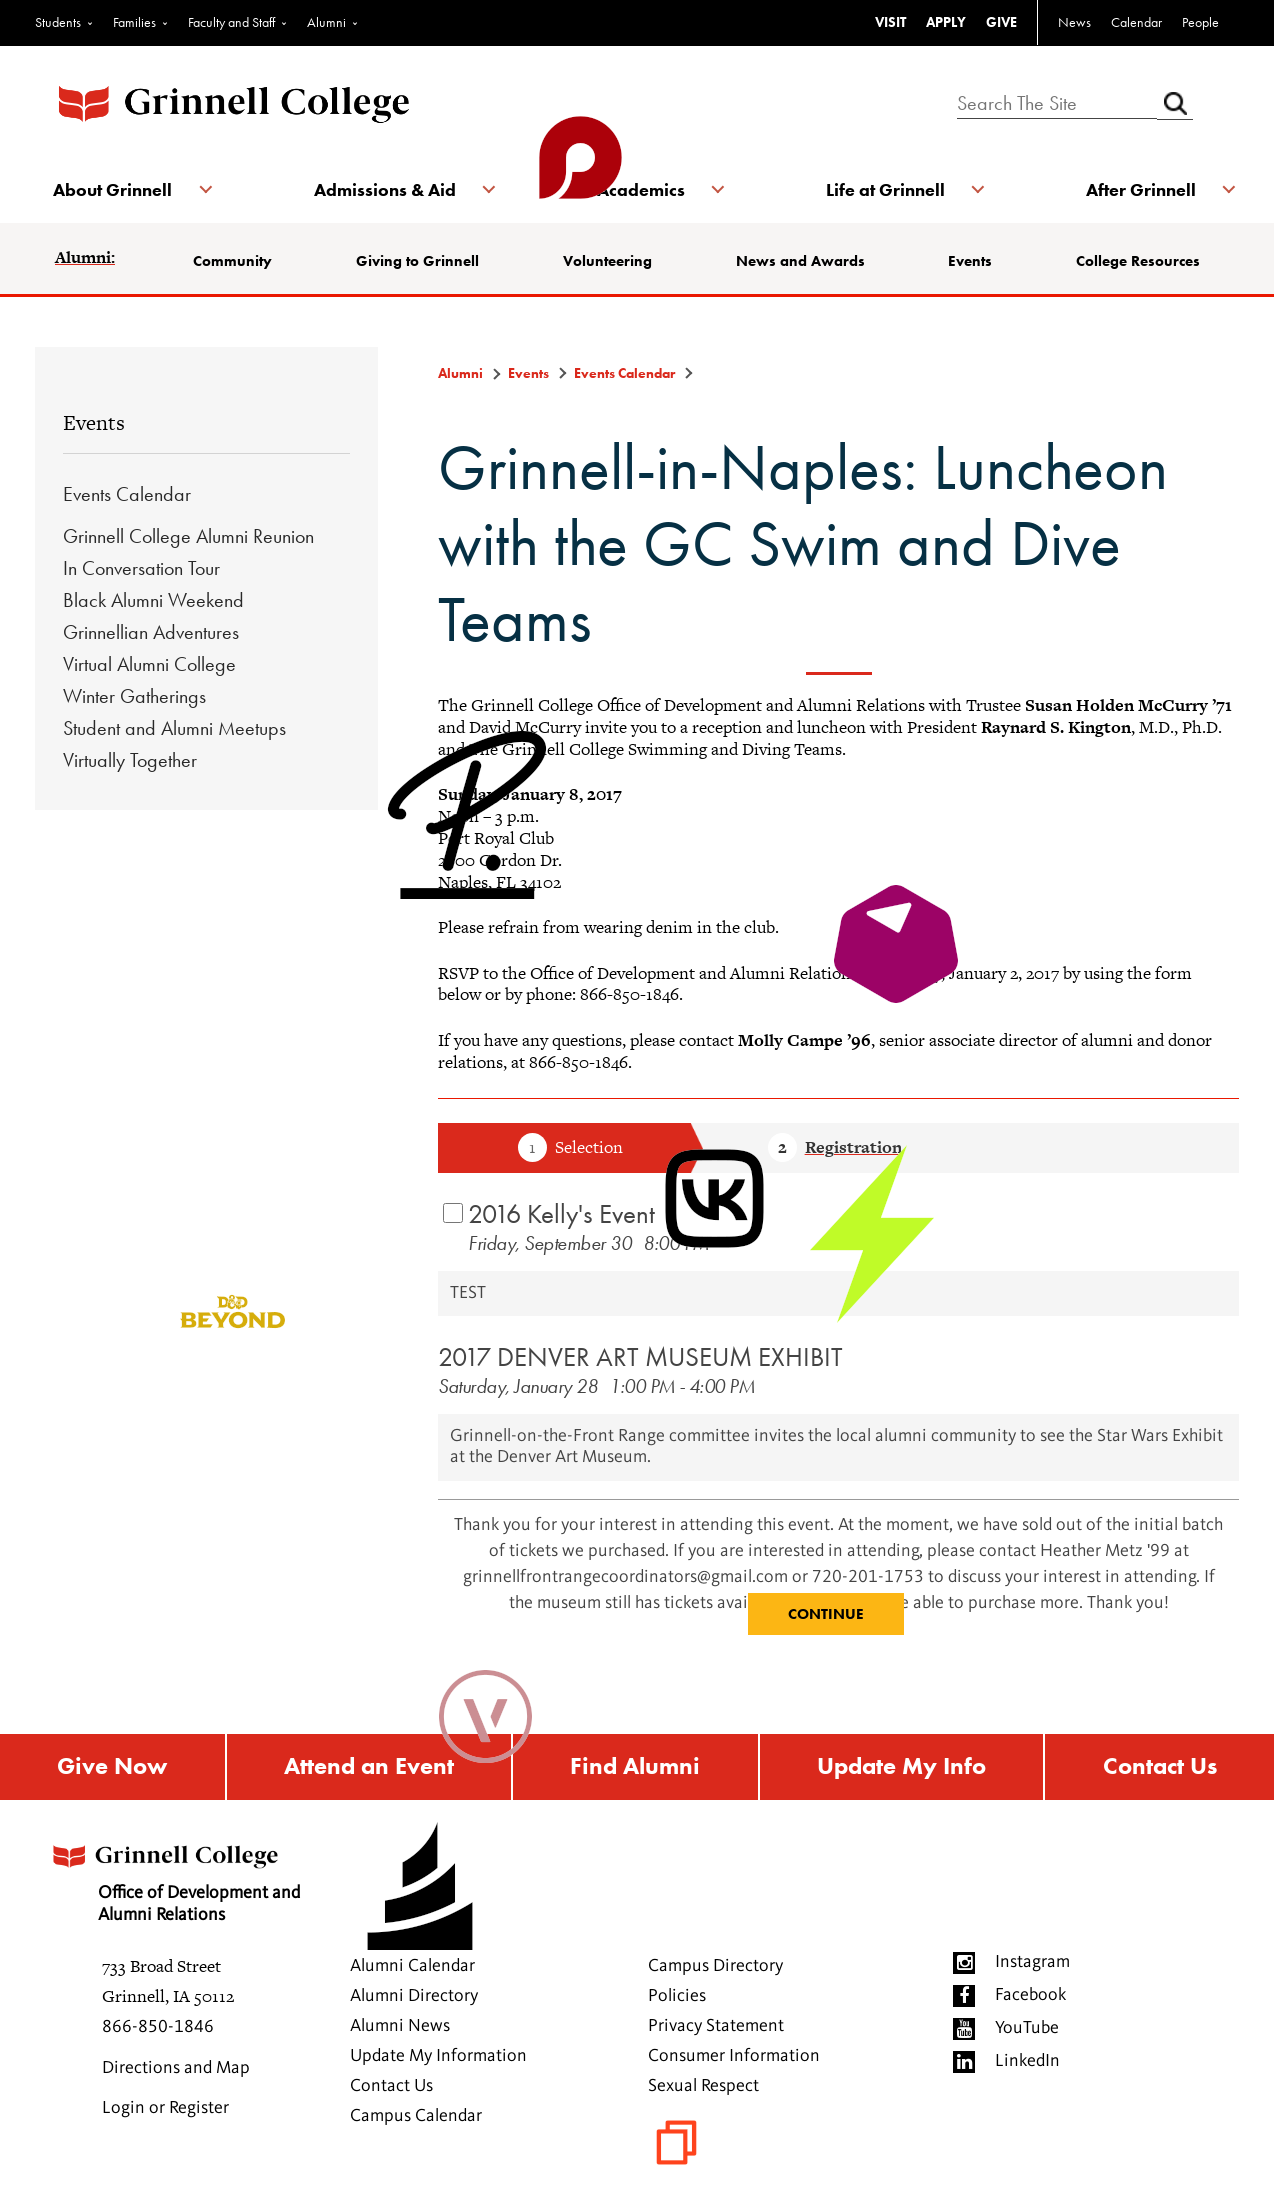  Describe the element at coordinates (232, 1311) in the screenshot. I see `open D&D Beyond app or website` at that location.